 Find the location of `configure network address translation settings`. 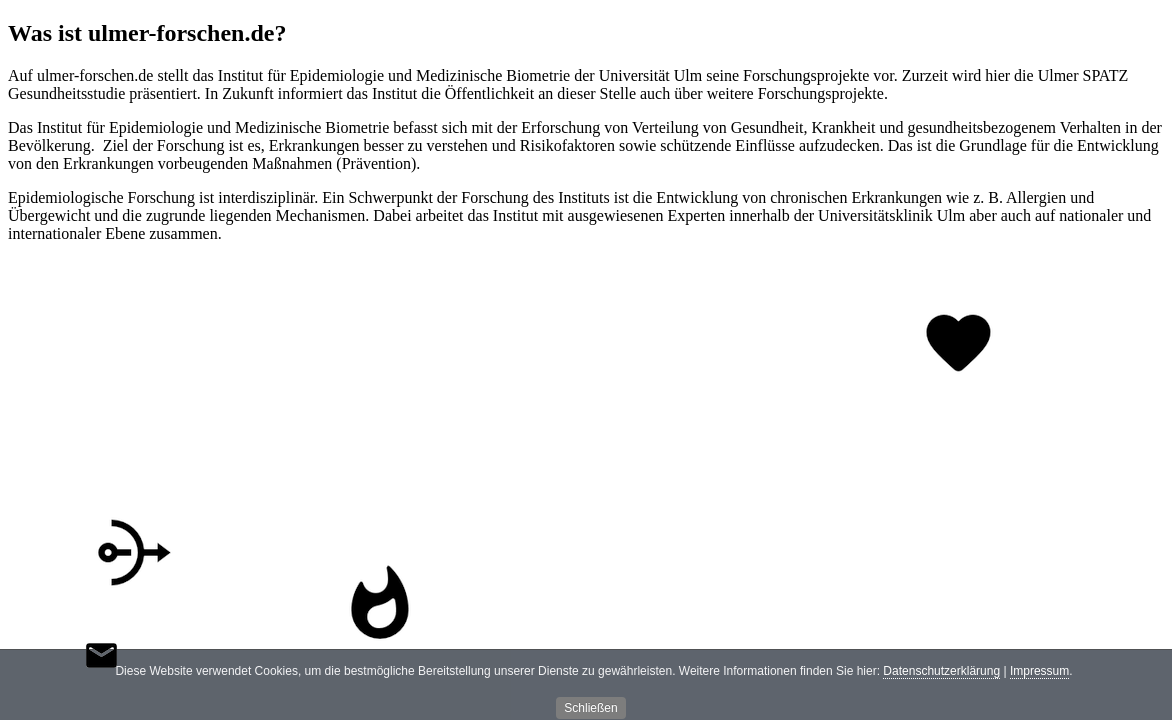

configure network address translation settings is located at coordinates (134, 552).